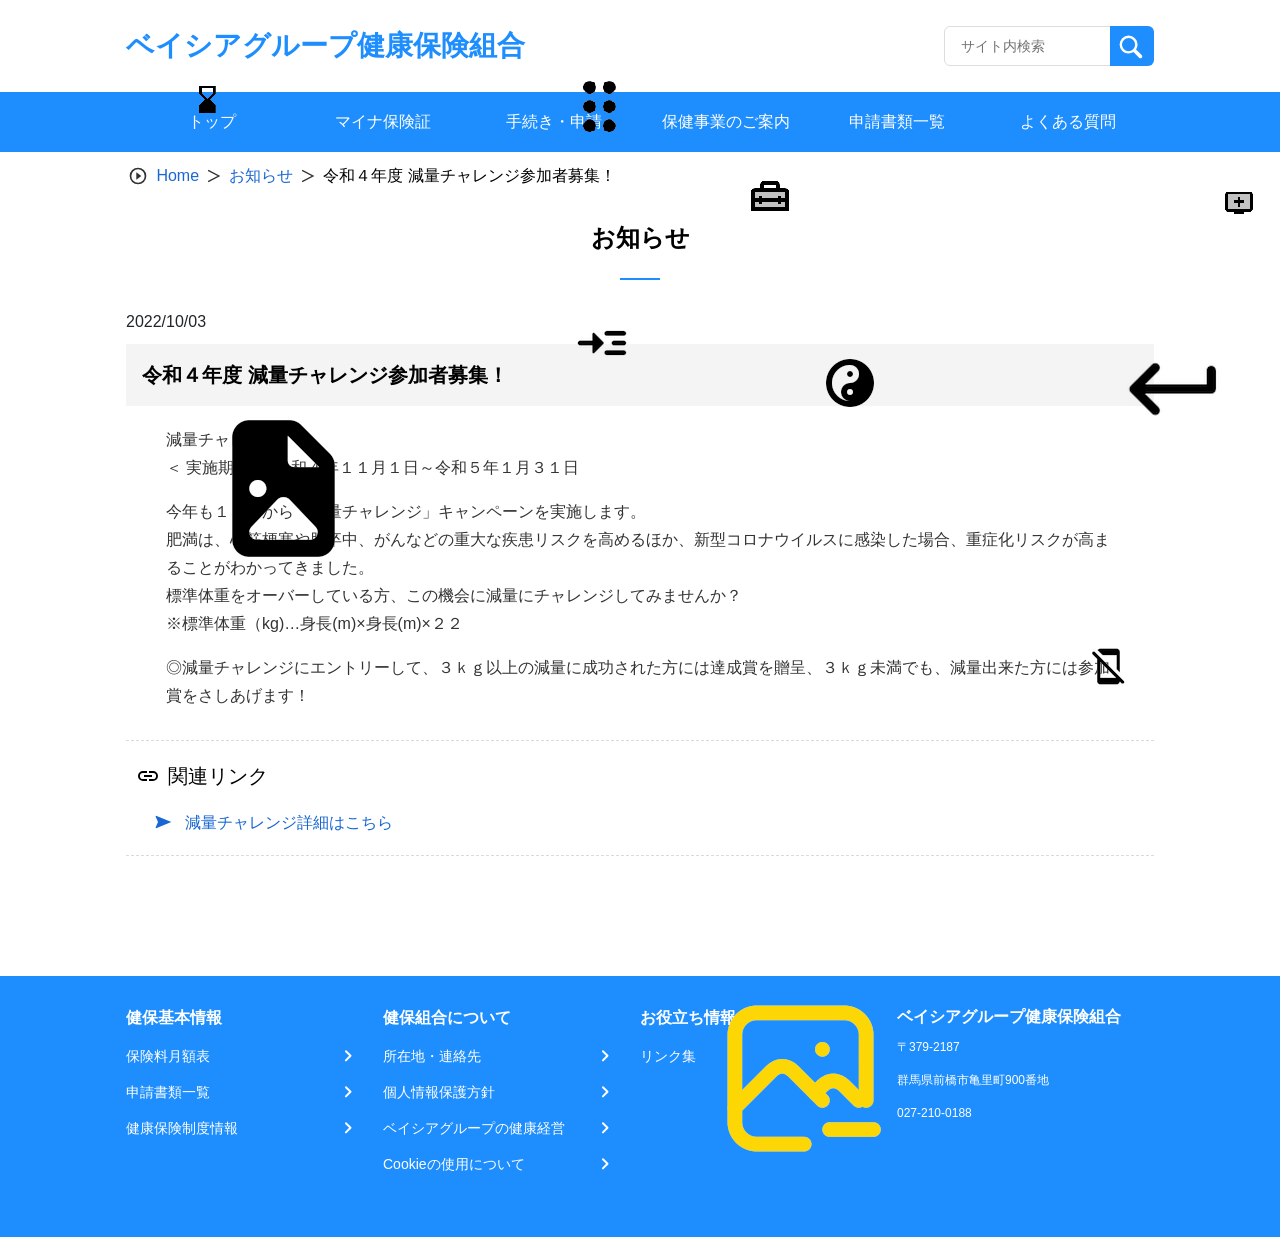 The image size is (1280, 1237). Describe the element at coordinates (283, 488) in the screenshot. I see `view image file` at that location.